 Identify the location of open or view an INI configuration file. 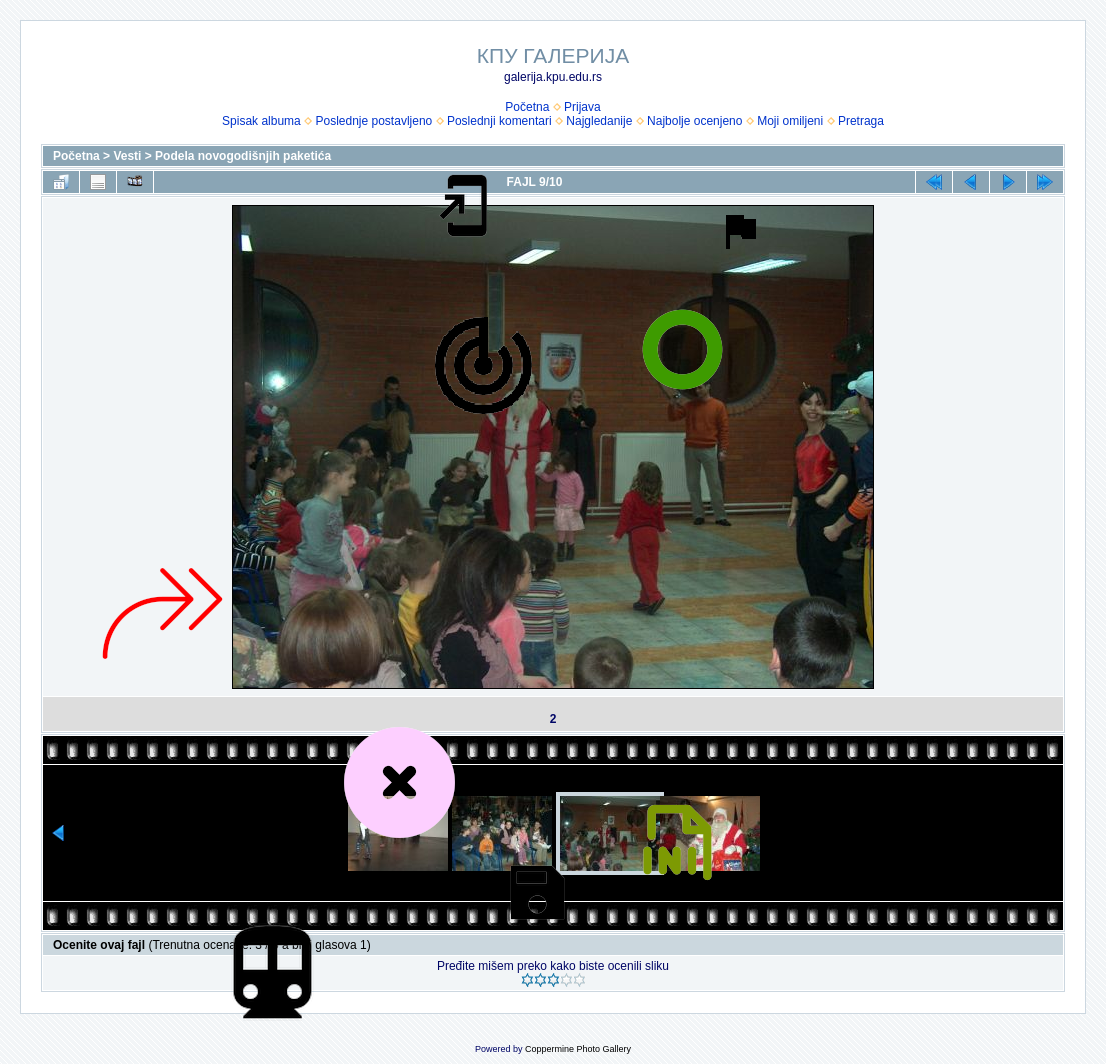
(679, 842).